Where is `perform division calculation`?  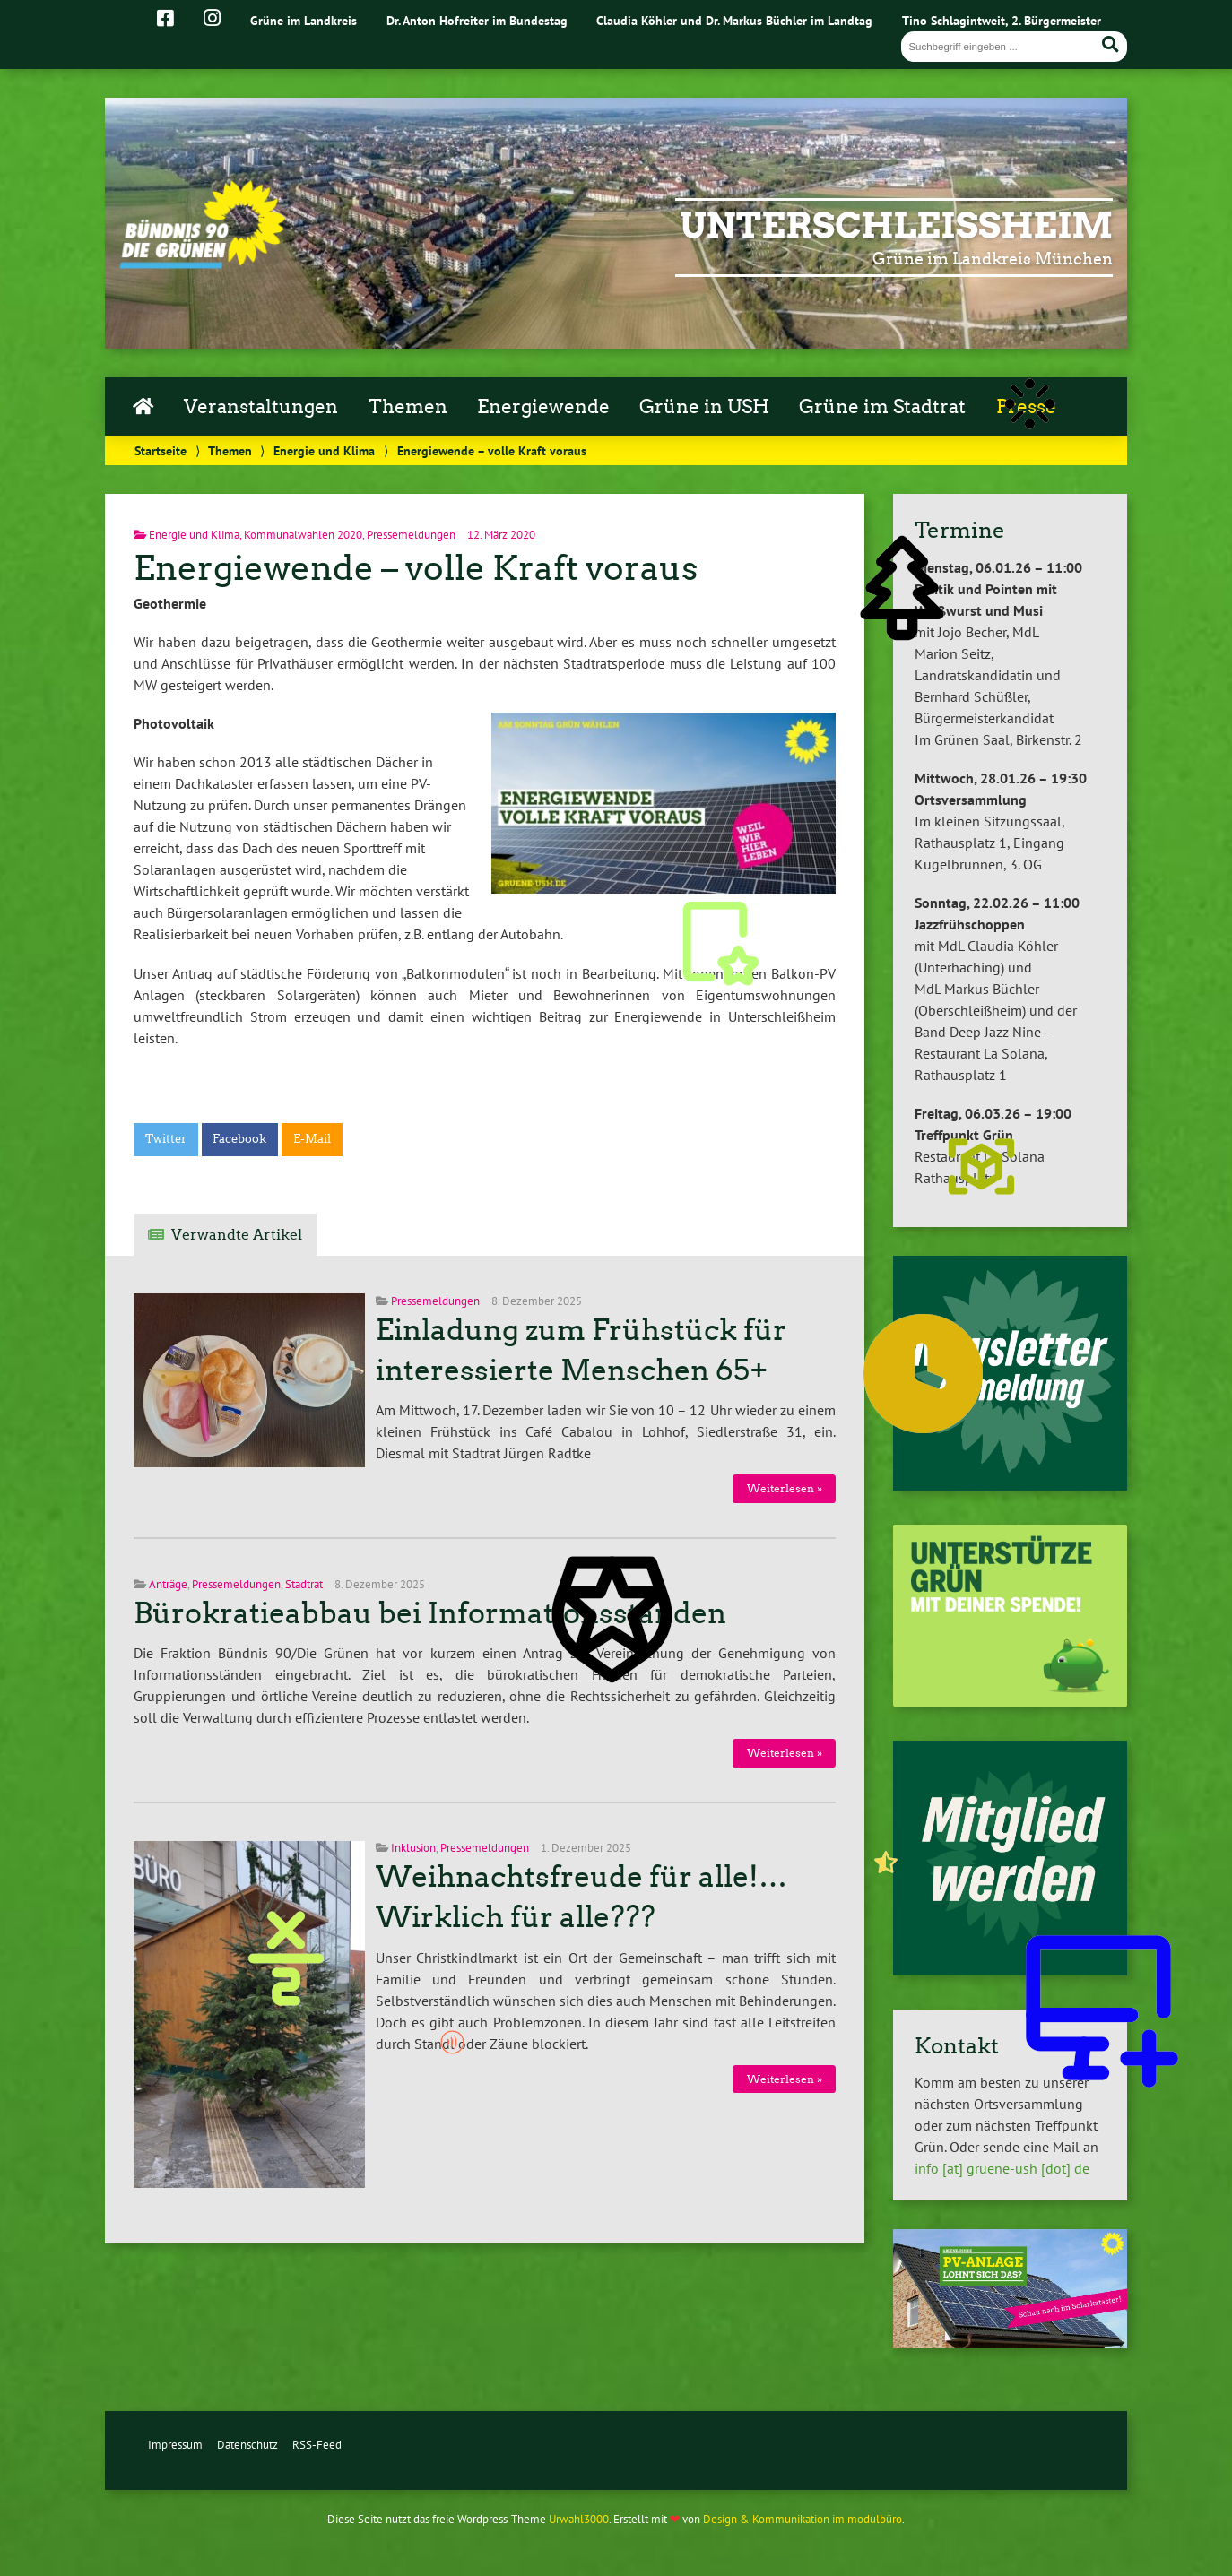
perform division calculation is located at coordinates (286, 1958).